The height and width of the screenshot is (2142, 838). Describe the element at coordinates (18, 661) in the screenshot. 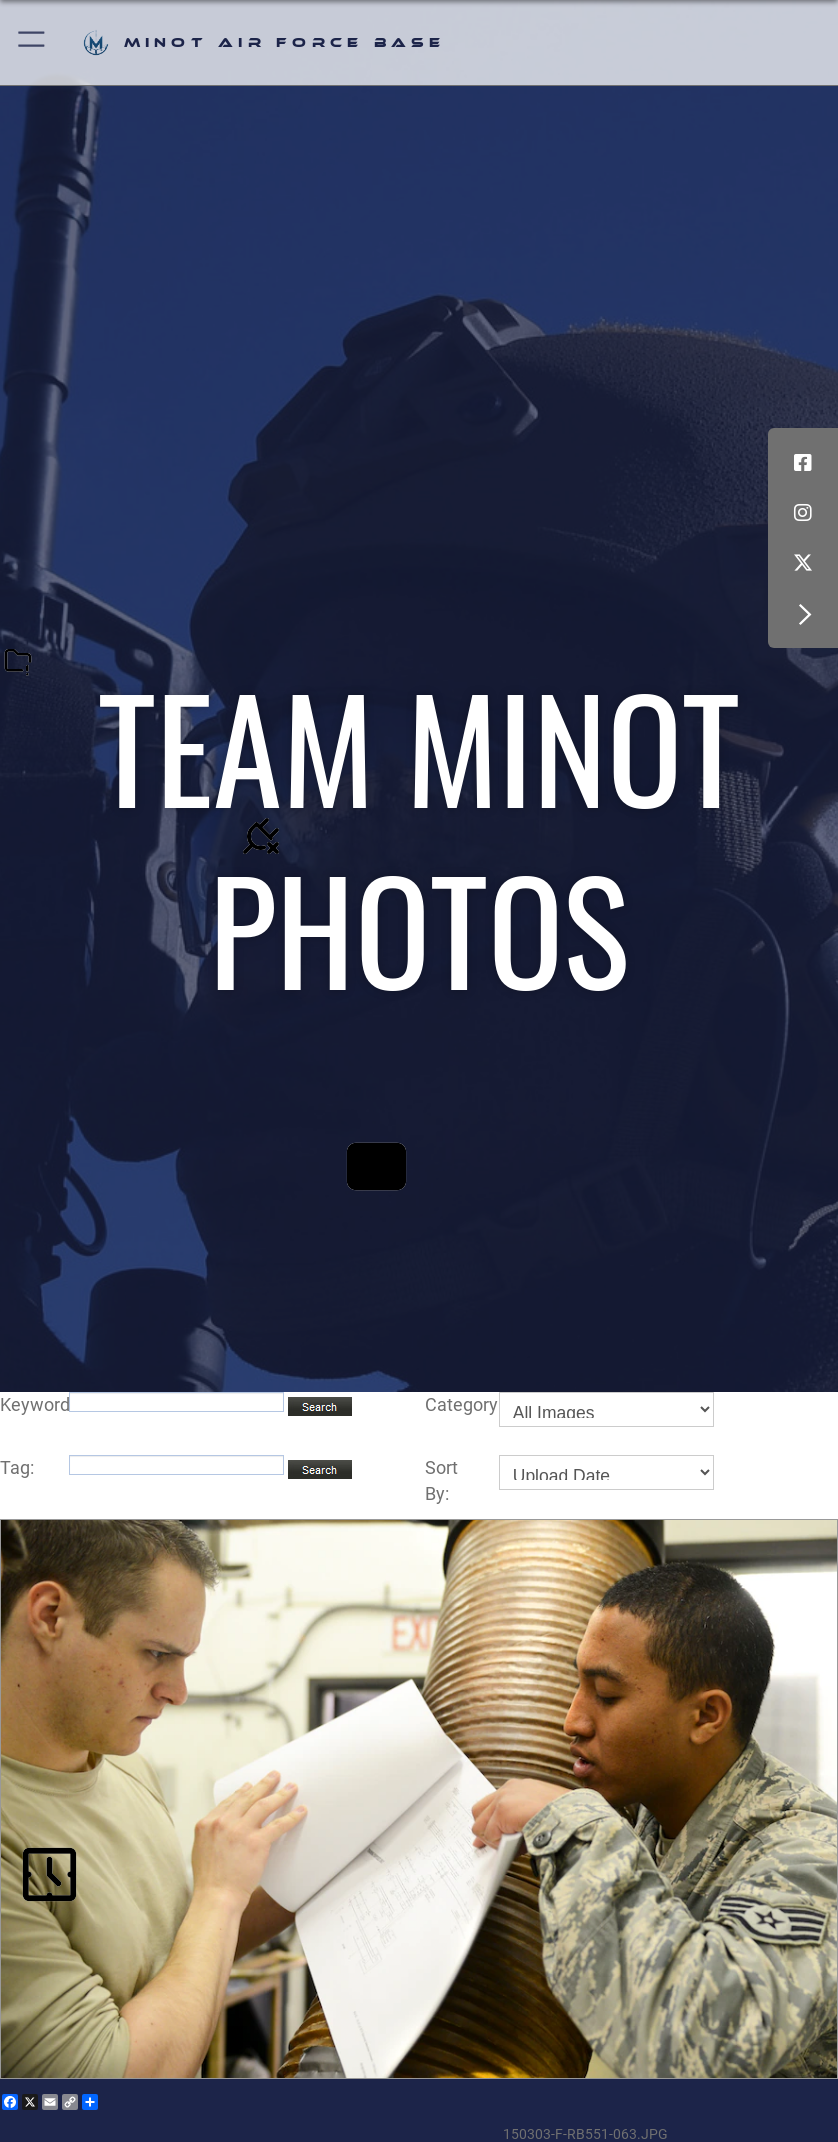

I see `folder contains items requiring attention` at that location.